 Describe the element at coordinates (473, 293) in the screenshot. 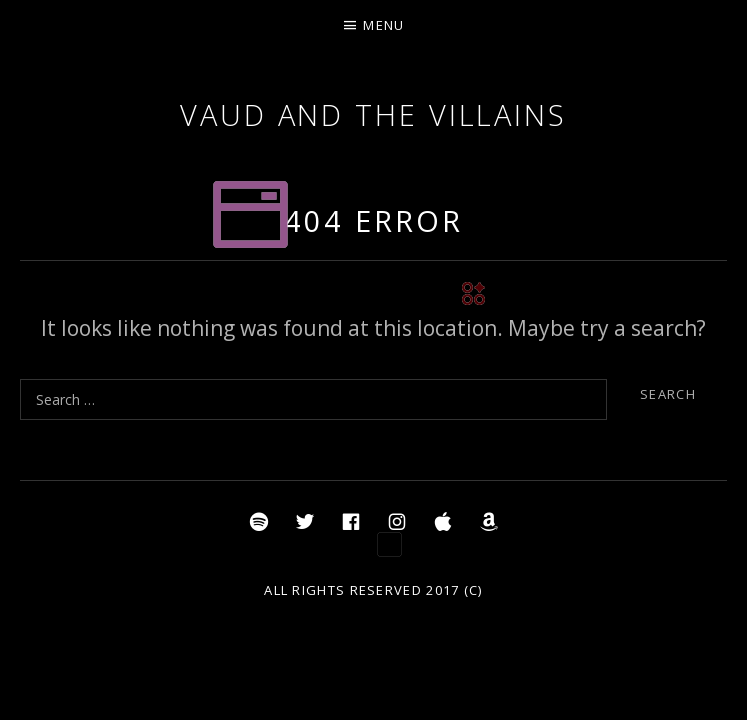

I see `access AI-powered apps` at that location.